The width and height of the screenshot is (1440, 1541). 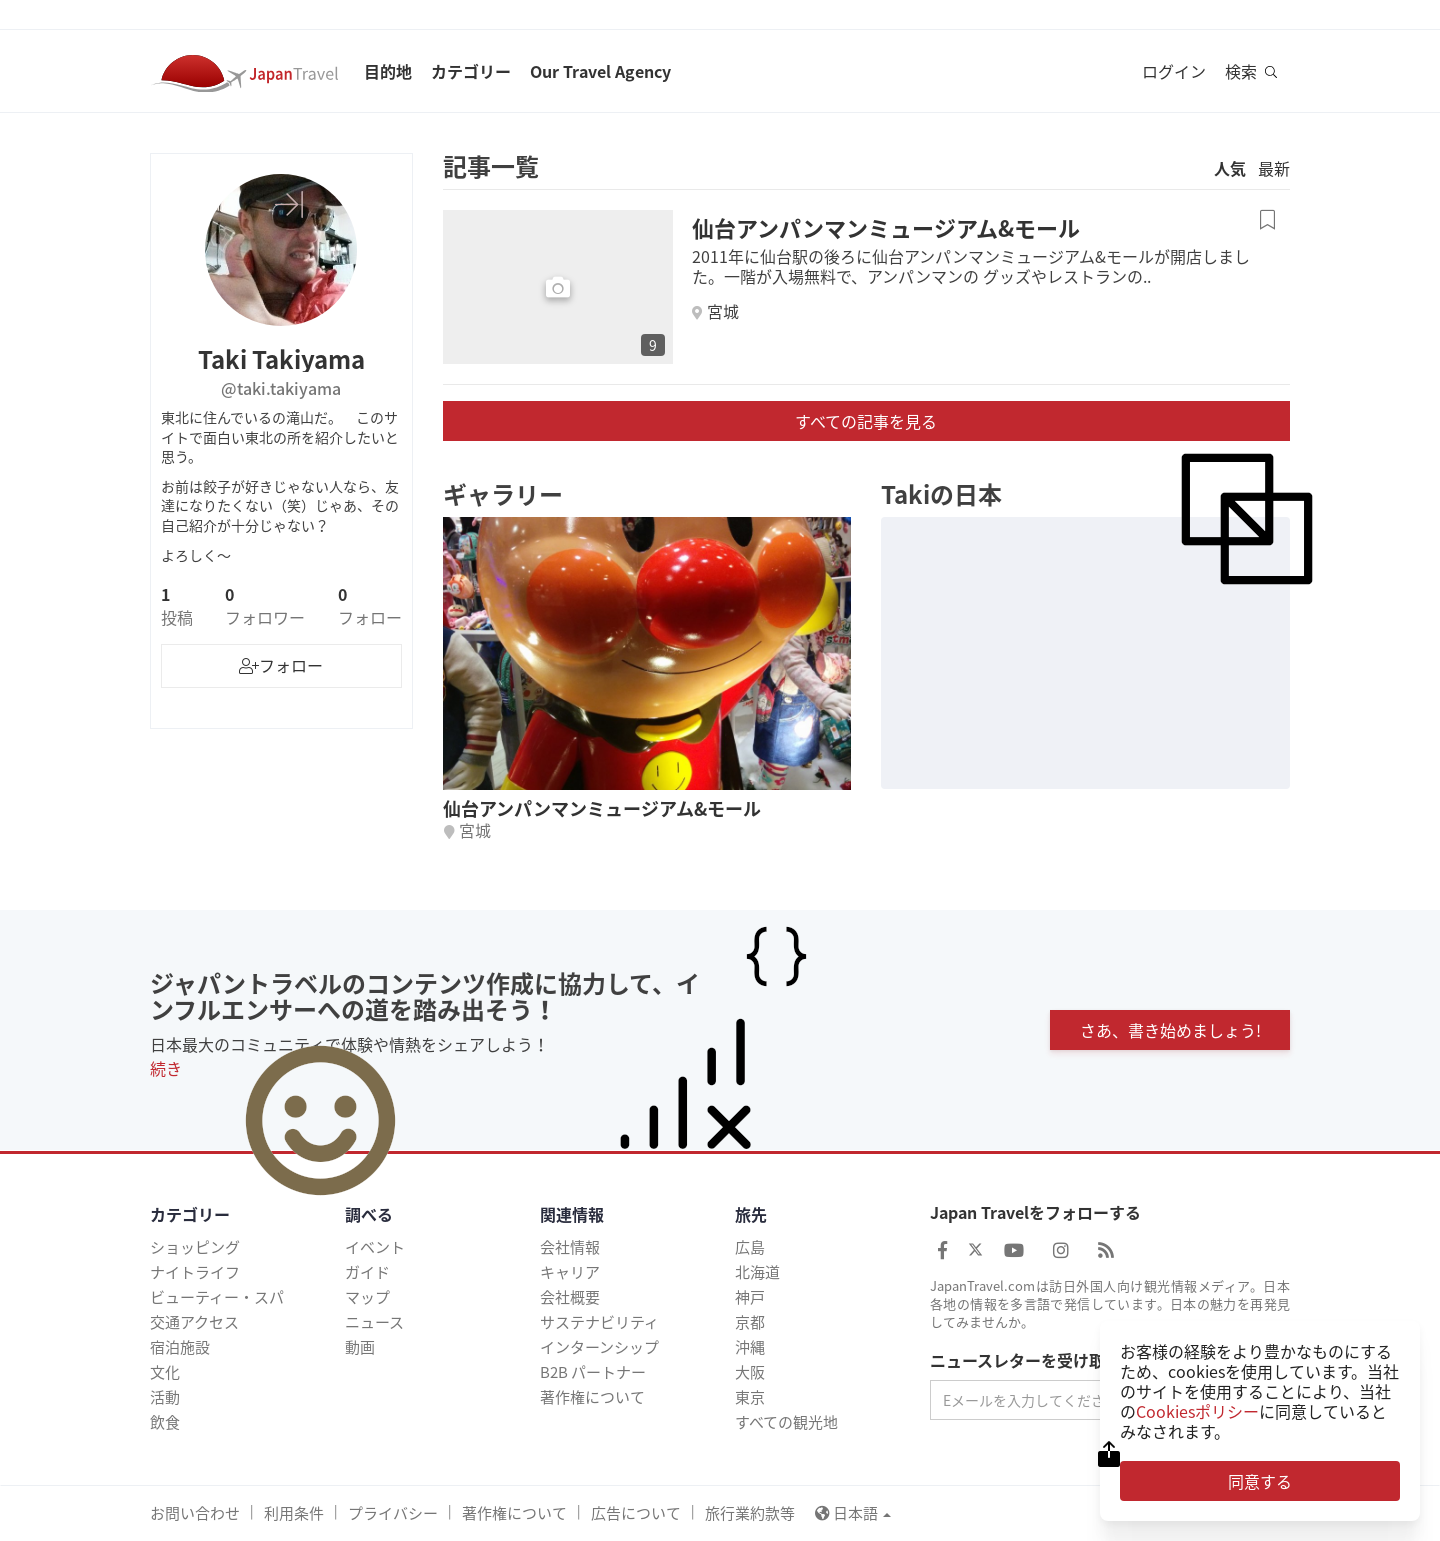 I want to click on add an emoji or reaction, so click(x=320, y=1120).